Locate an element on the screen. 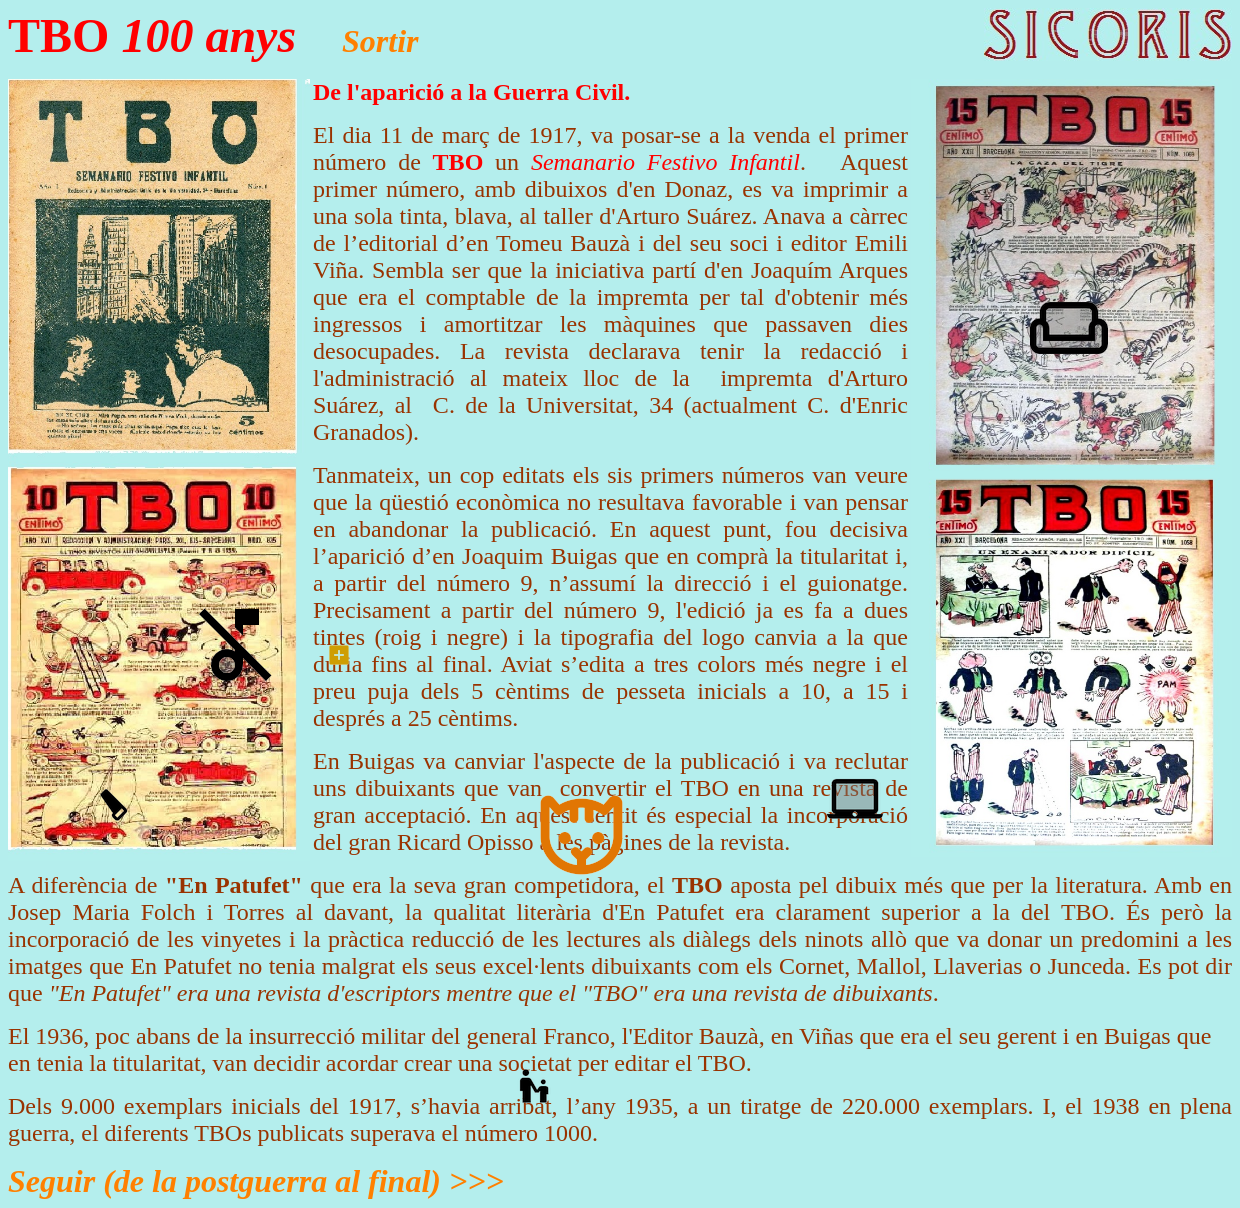  add a new item is located at coordinates (339, 655).